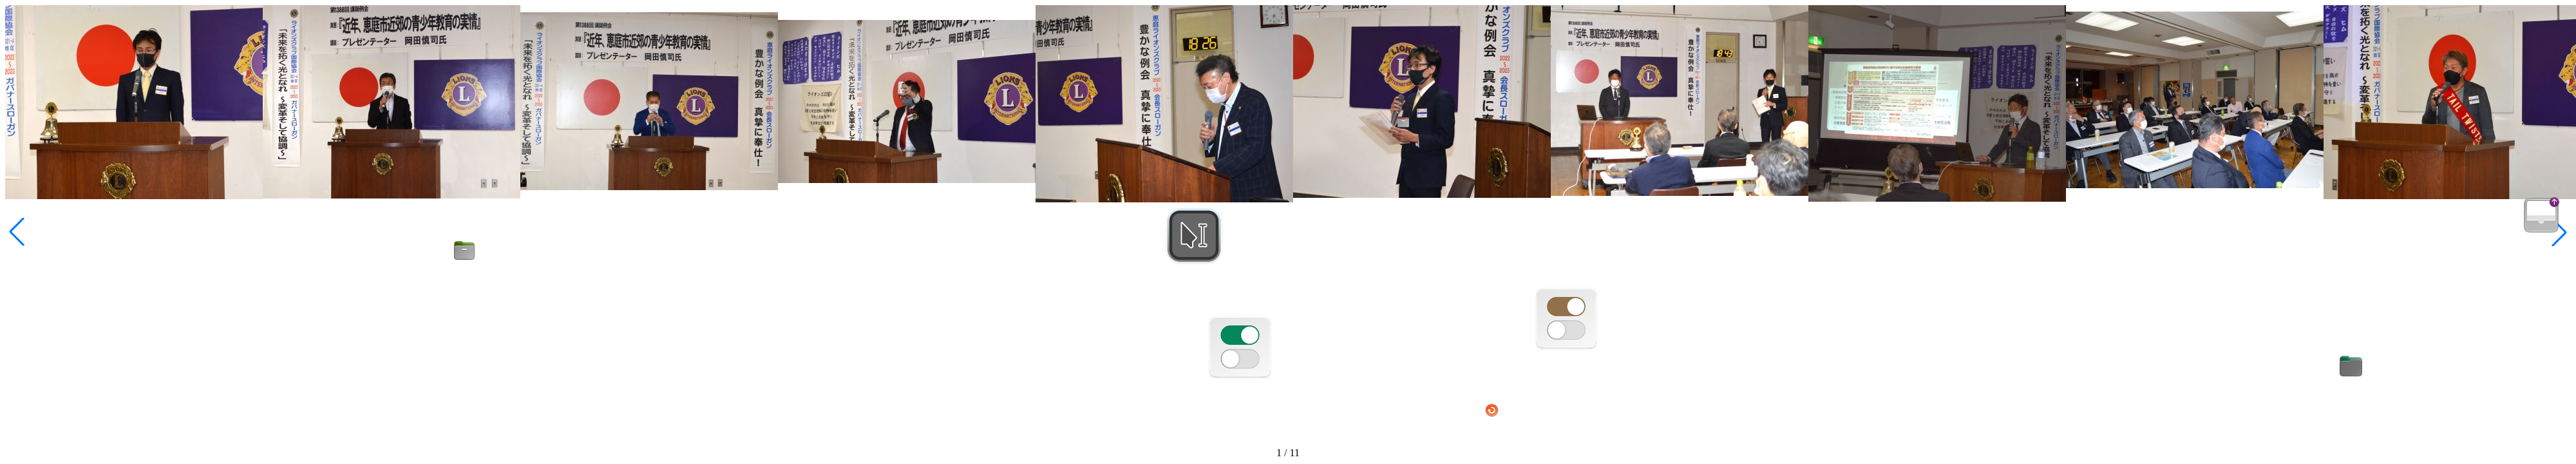 The height and width of the screenshot is (464, 2576). Describe the element at coordinates (1240, 347) in the screenshot. I see `open system settings or preferences` at that location.